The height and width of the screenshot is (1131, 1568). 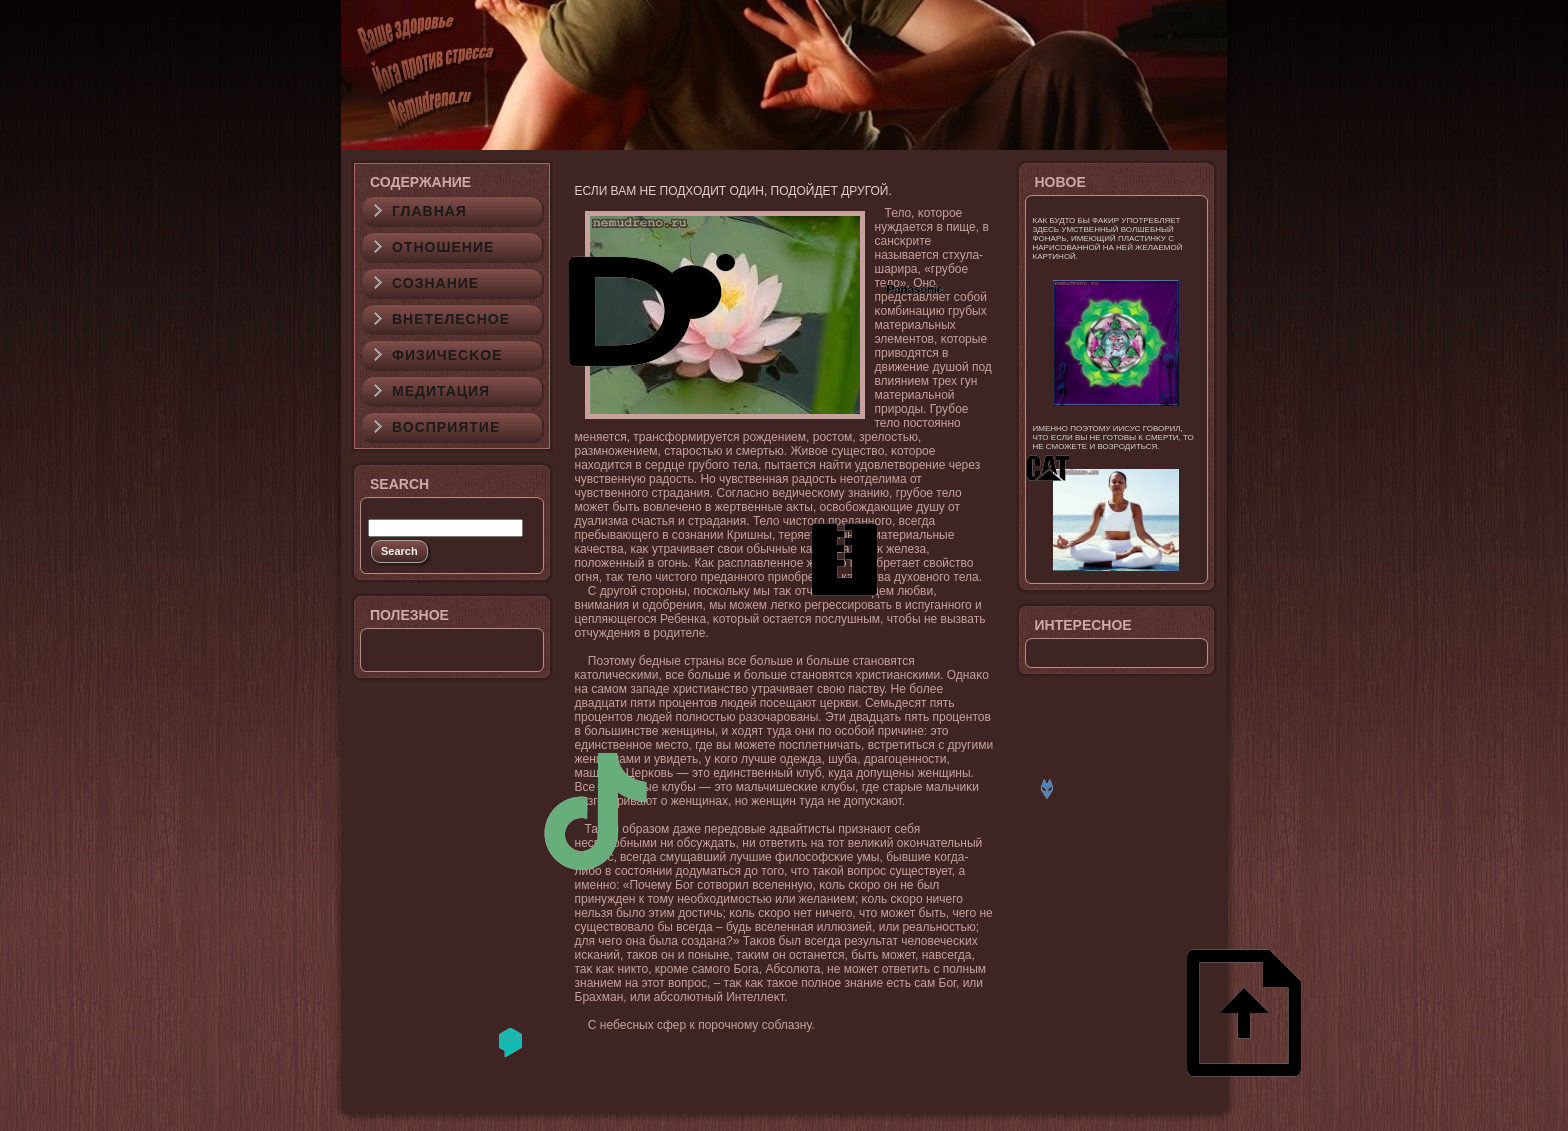 I want to click on upload a file or document, so click(x=1244, y=1013).